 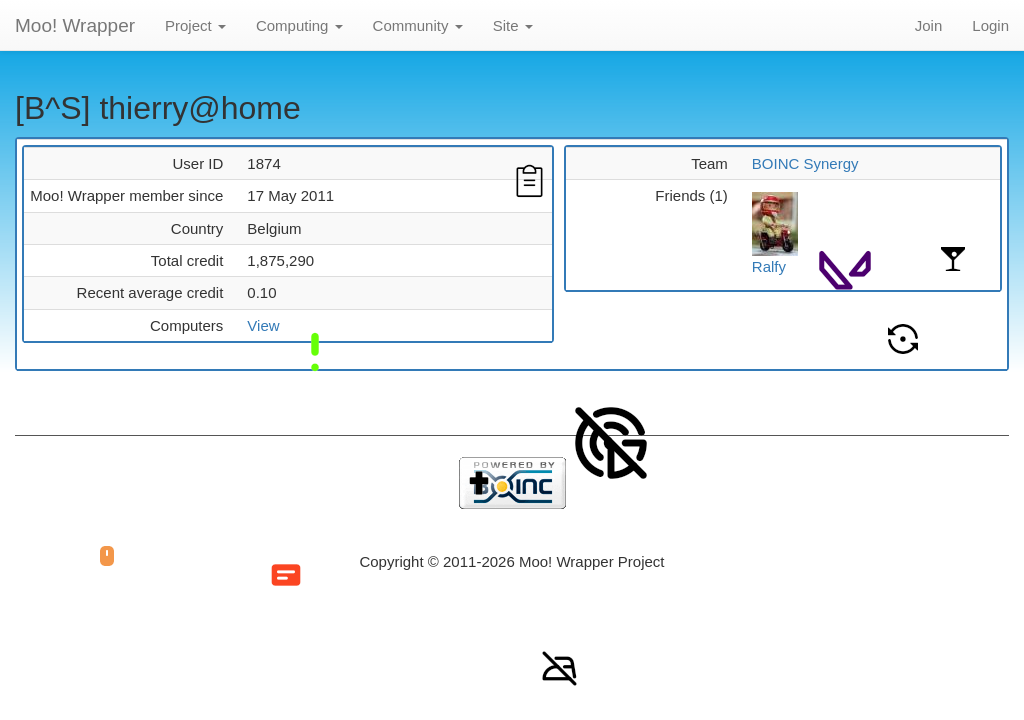 What do you see at coordinates (286, 575) in the screenshot?
I see `view payment or check details` at bounding box center [286, 575].